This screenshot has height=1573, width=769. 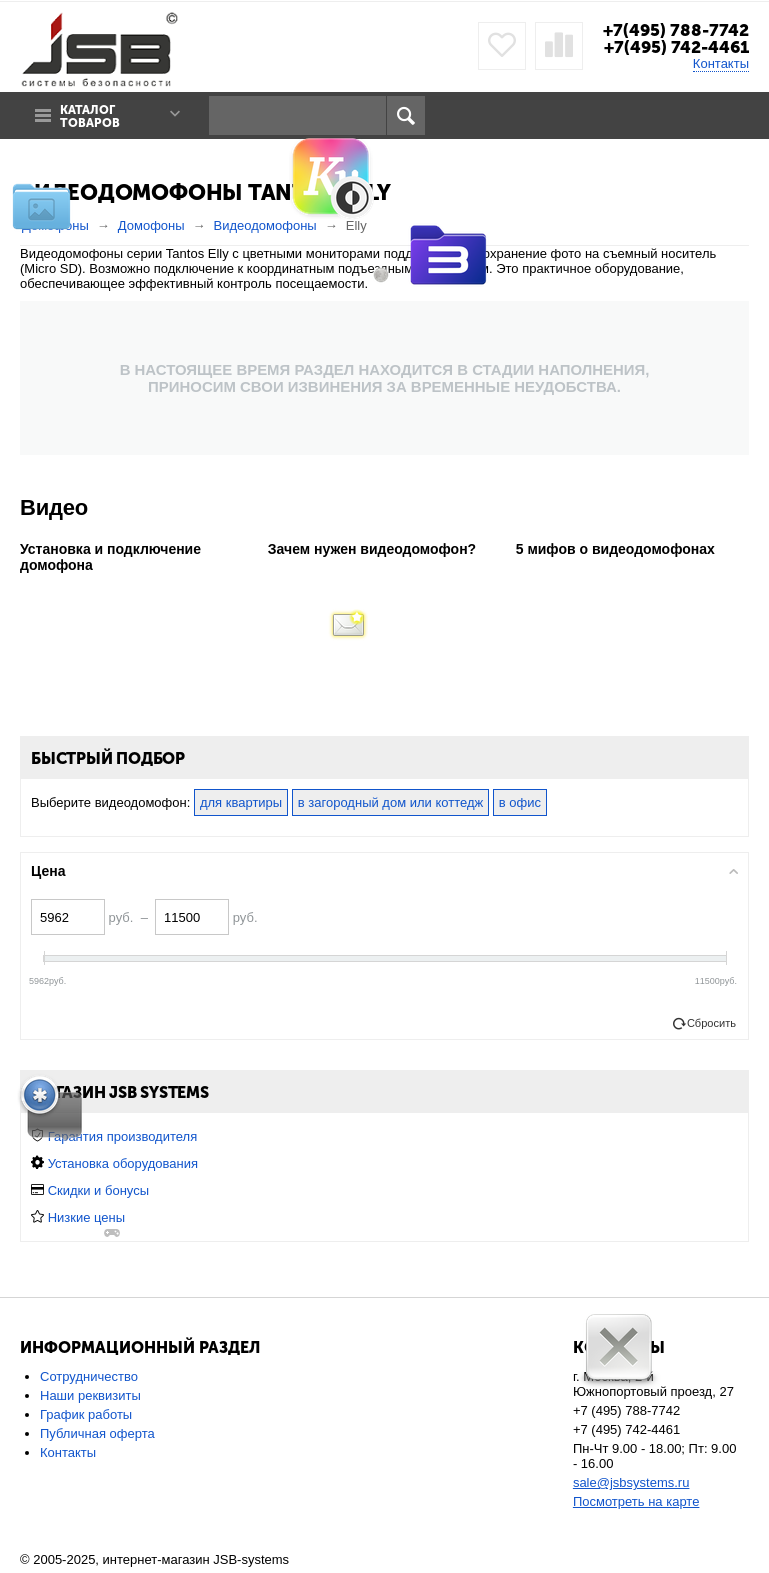 I want to click on open your images folder, so click(x=41, y=206).